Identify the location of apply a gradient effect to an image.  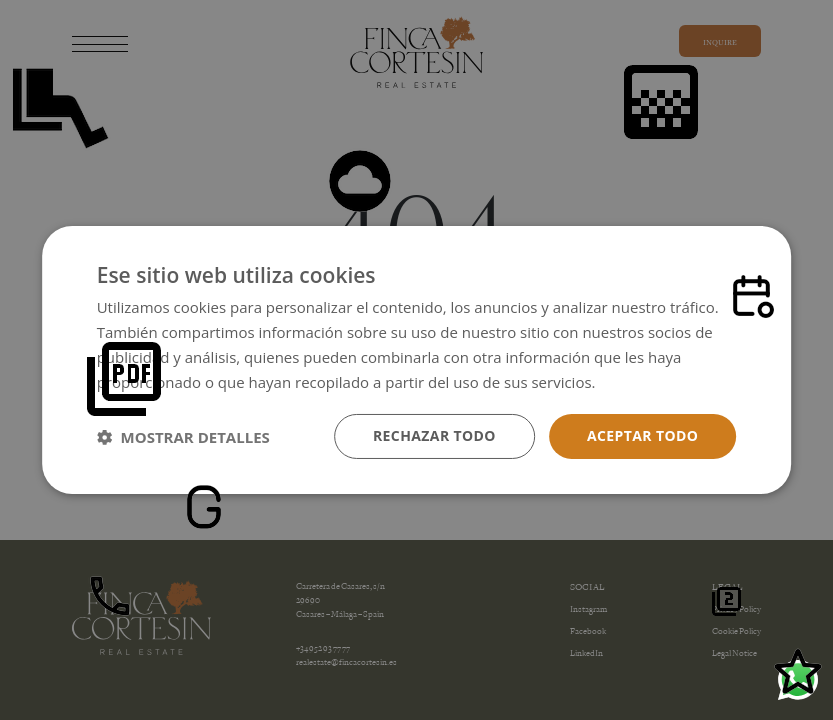
(661, 102).